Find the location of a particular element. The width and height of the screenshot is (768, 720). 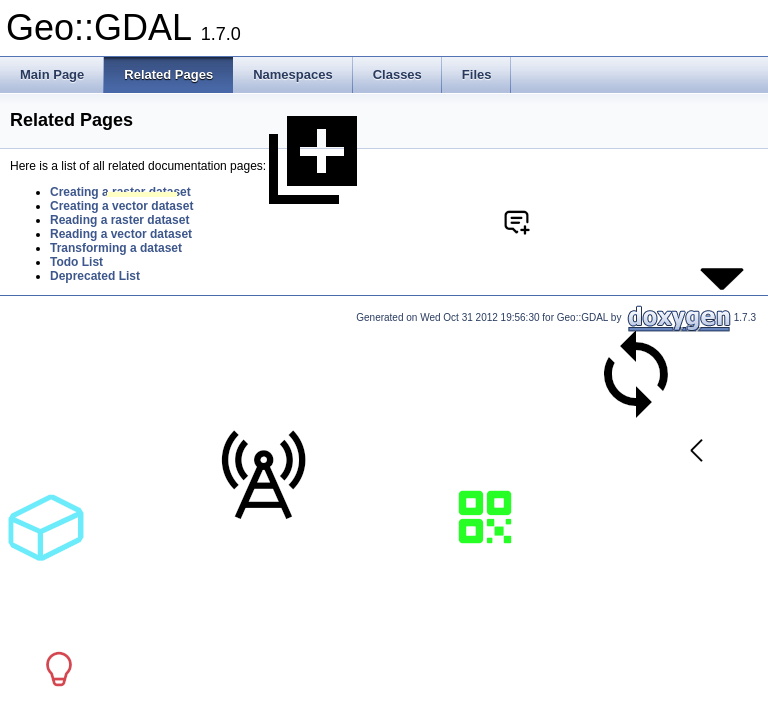

access tips or suggestions is located at coordinates (59, 669).